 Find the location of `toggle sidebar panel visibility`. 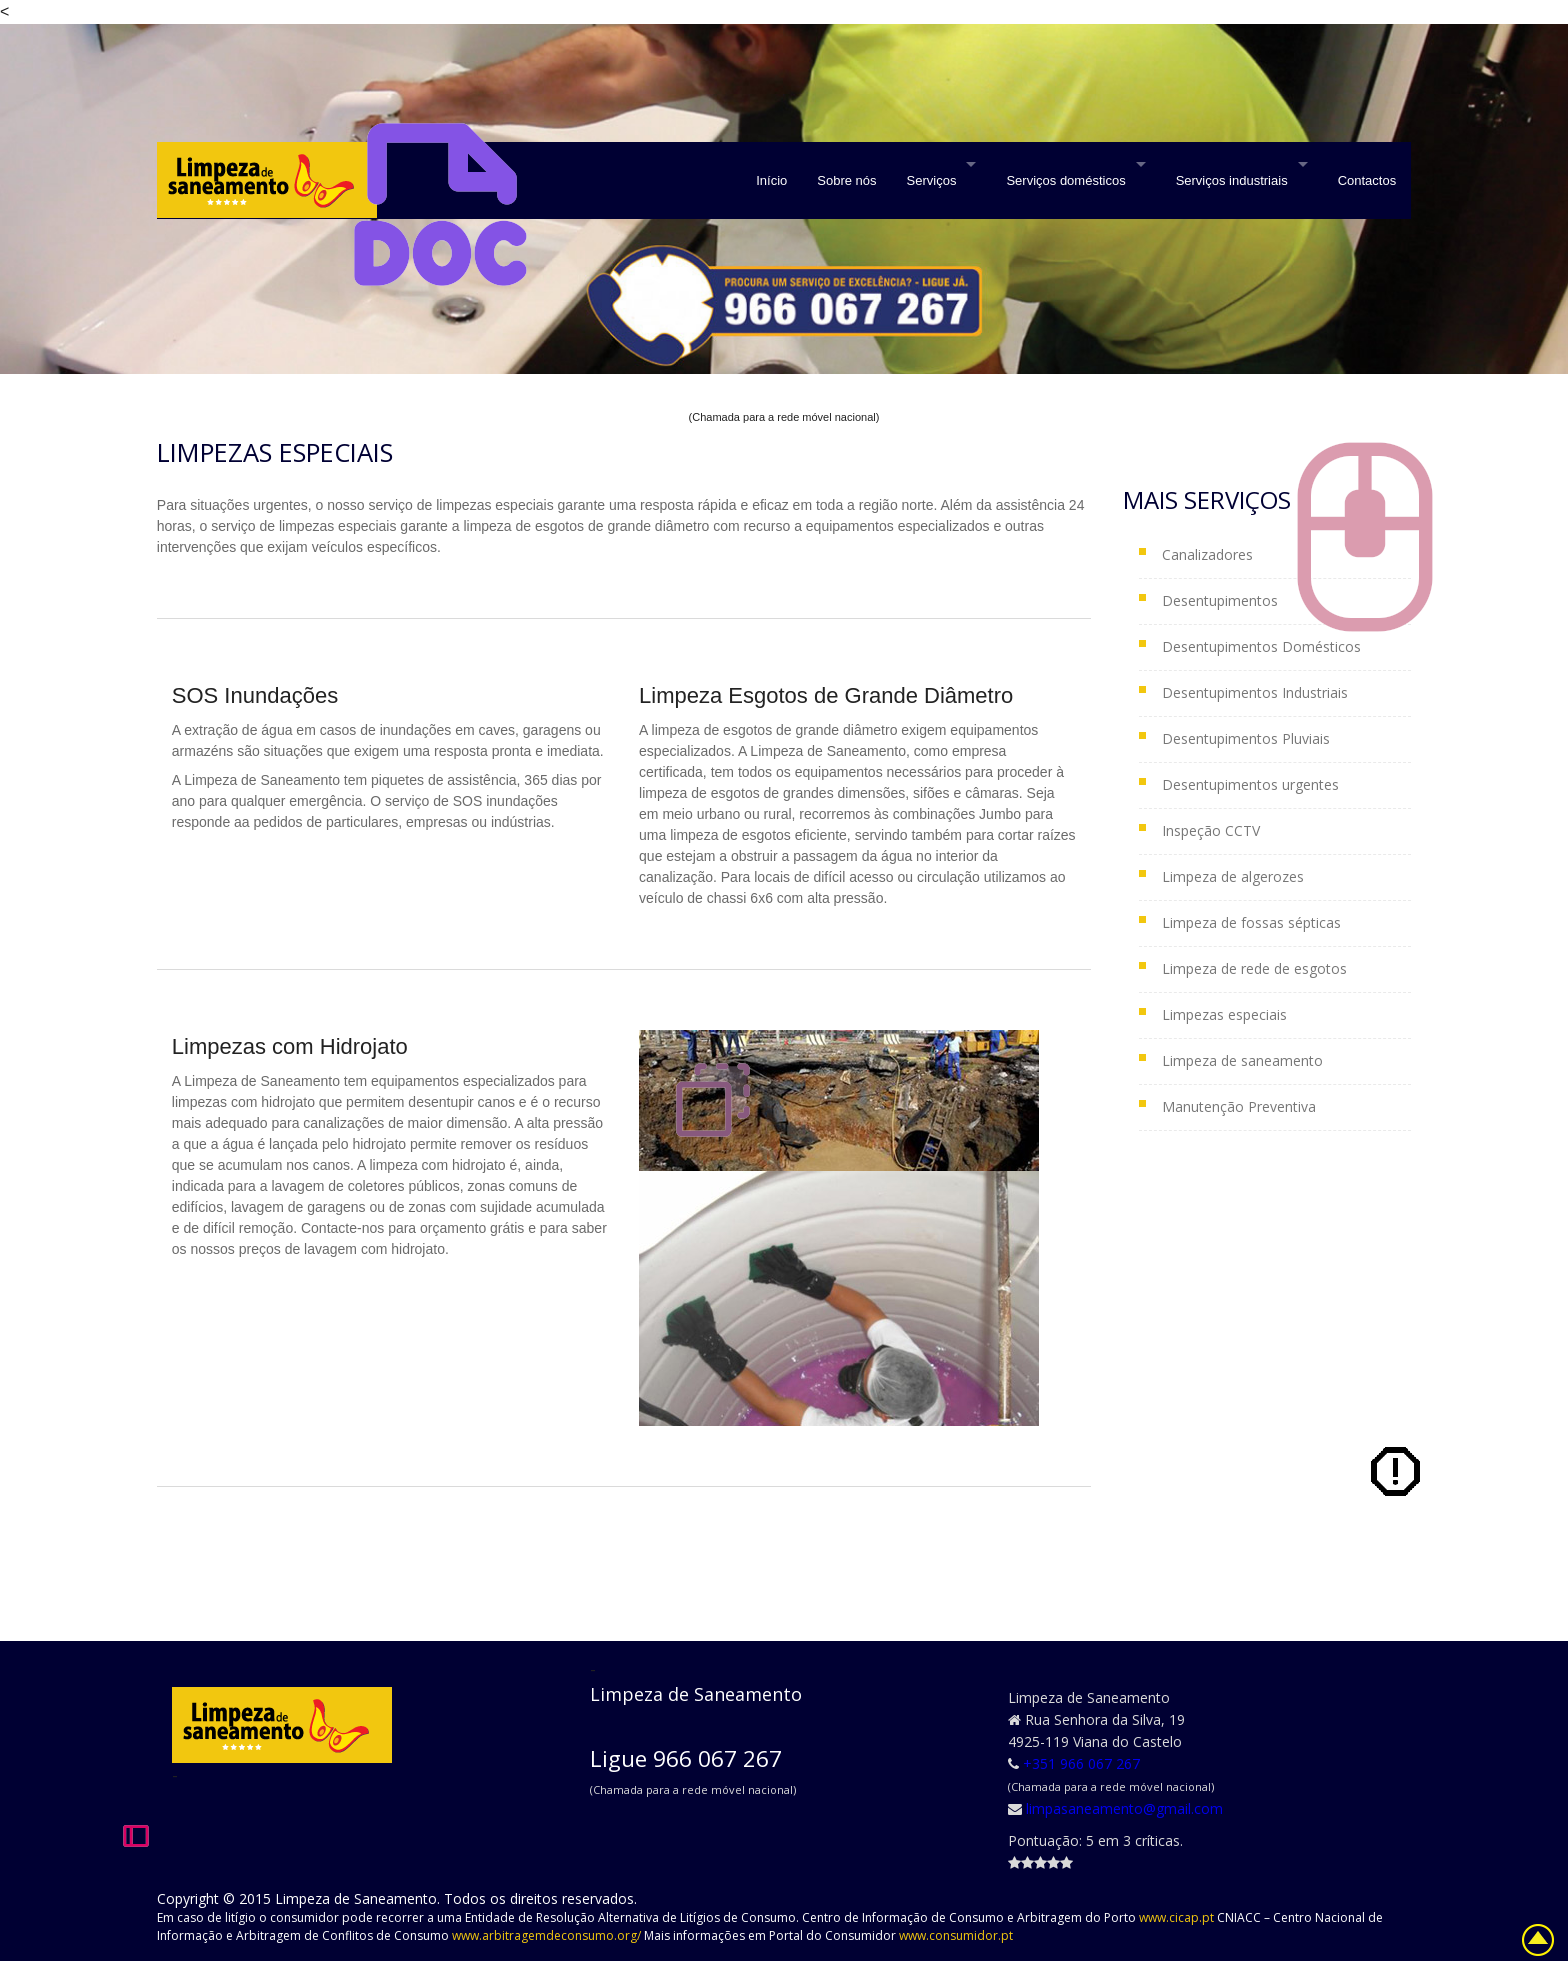

toggle sidebar panel visibility is located at coordinates (136, 1836).